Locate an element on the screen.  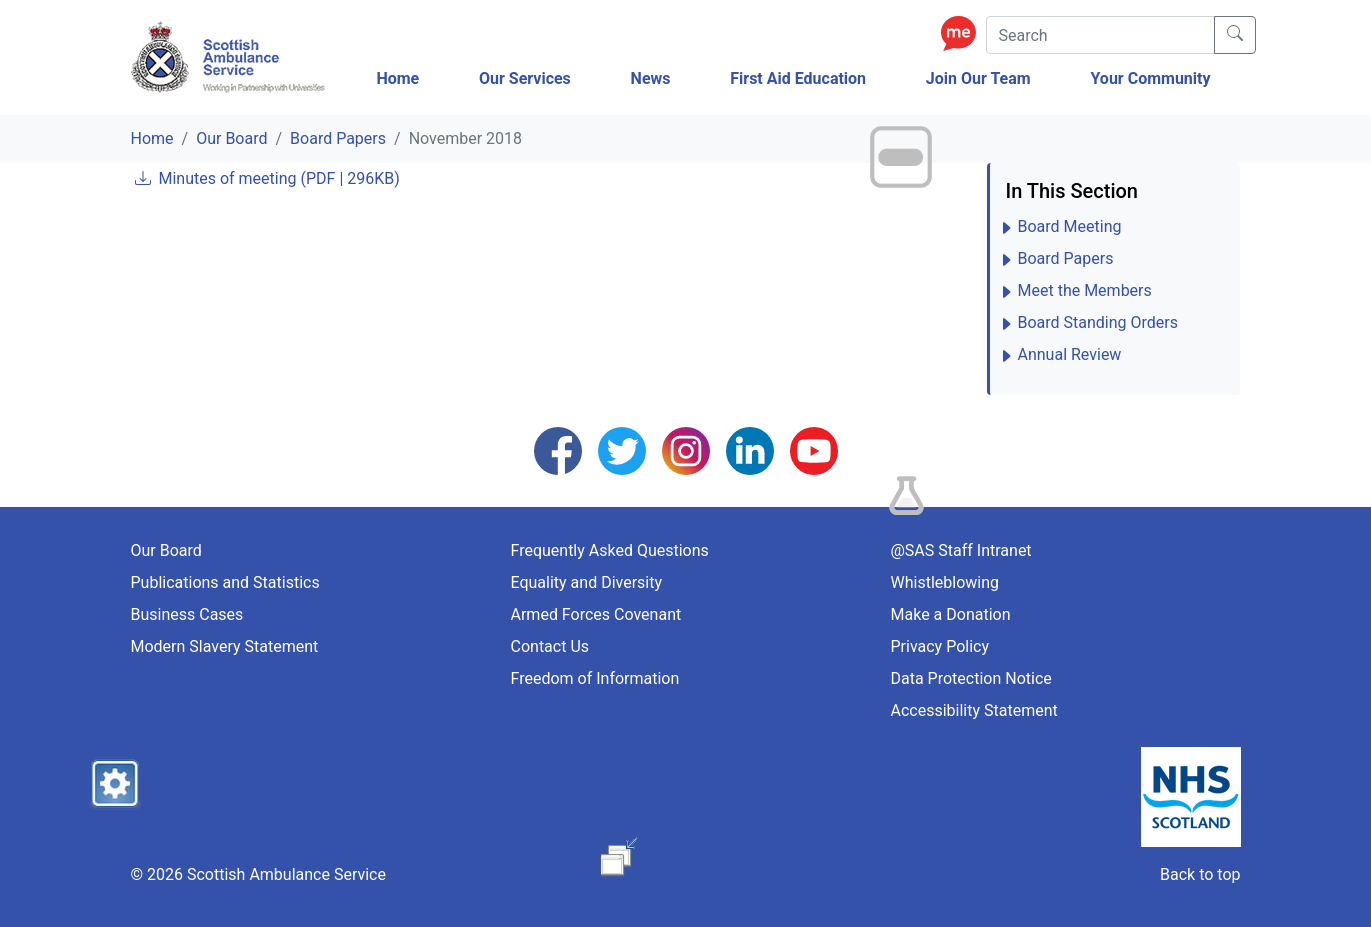
access system settings is located at coordinates (115, 786).